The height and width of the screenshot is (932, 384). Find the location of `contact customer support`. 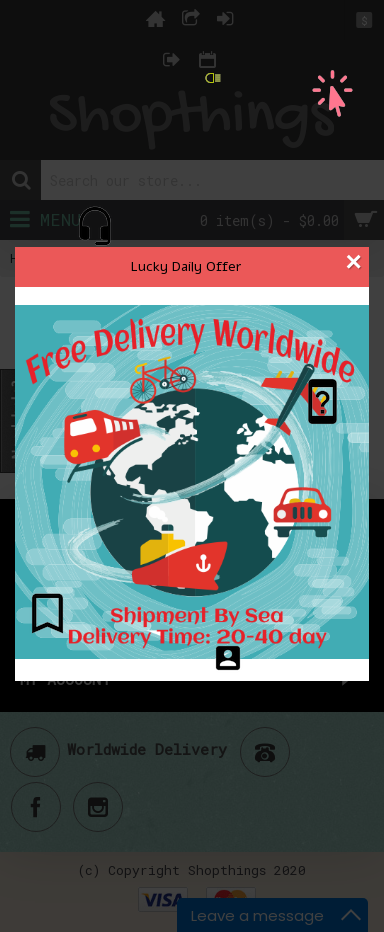

contact customer support is located at coordinates (95, 226).